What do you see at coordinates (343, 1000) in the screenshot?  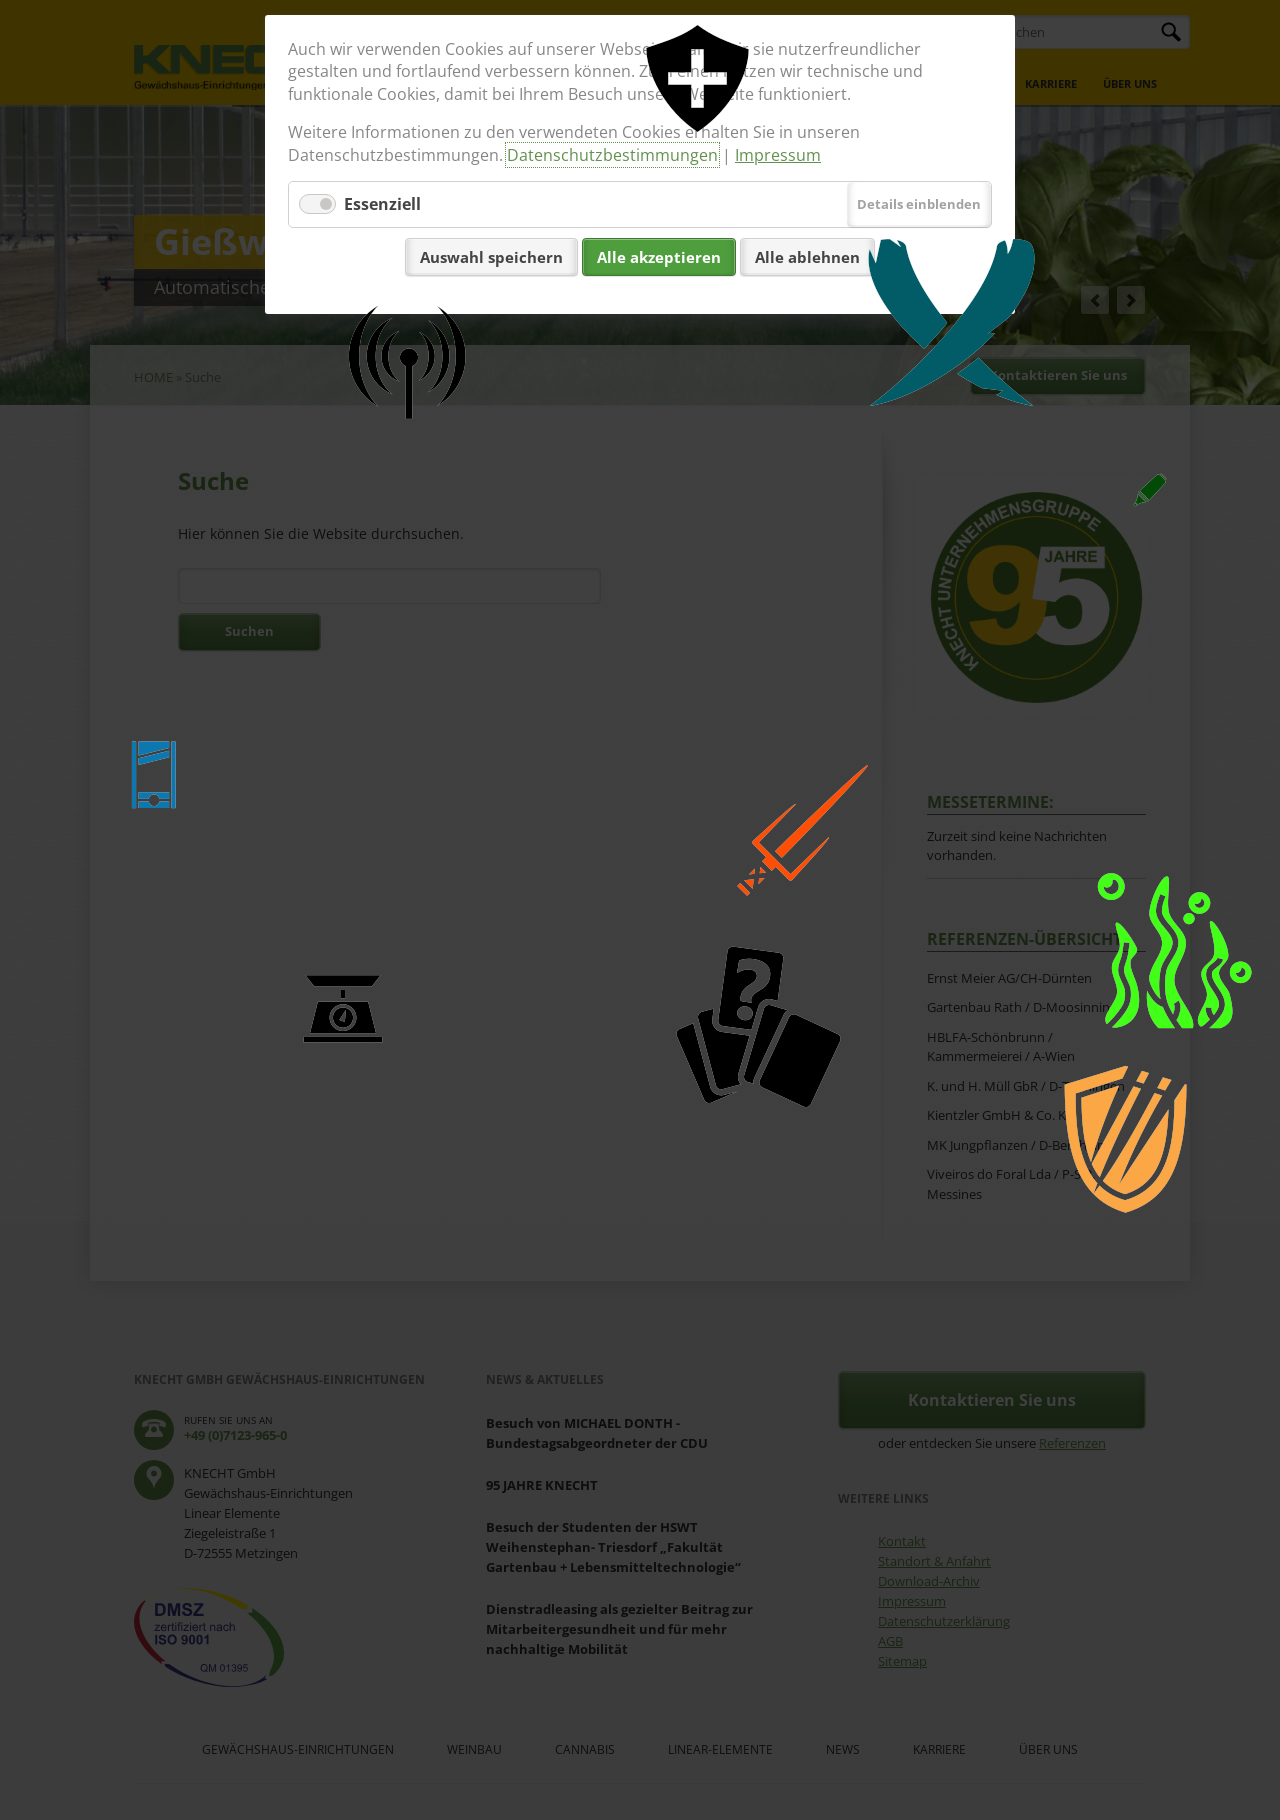 I see `weigh ingredients for a recipe` at bounding box center [343, 1000].